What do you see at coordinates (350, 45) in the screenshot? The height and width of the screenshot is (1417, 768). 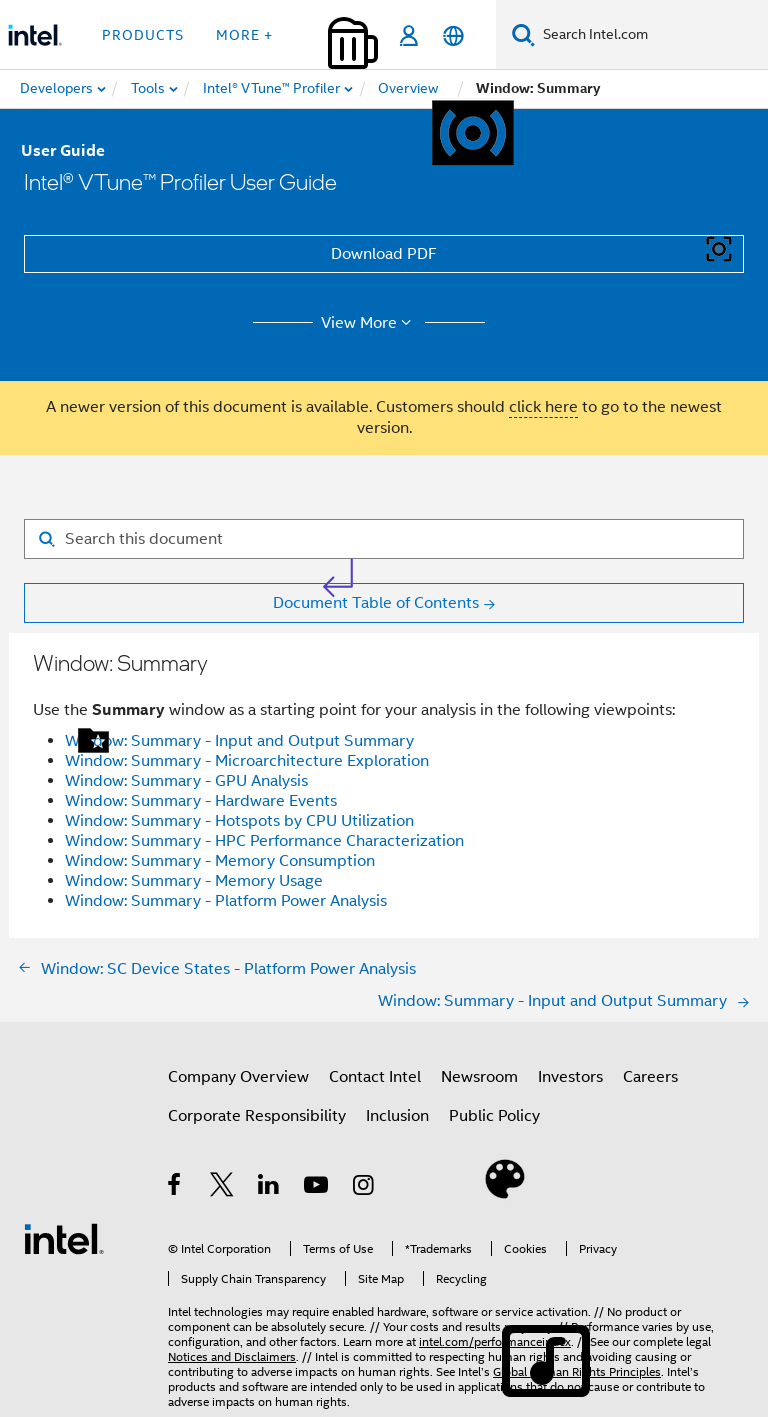 I see `browse nearby bars or breweries` at bounding box center [350, 45].